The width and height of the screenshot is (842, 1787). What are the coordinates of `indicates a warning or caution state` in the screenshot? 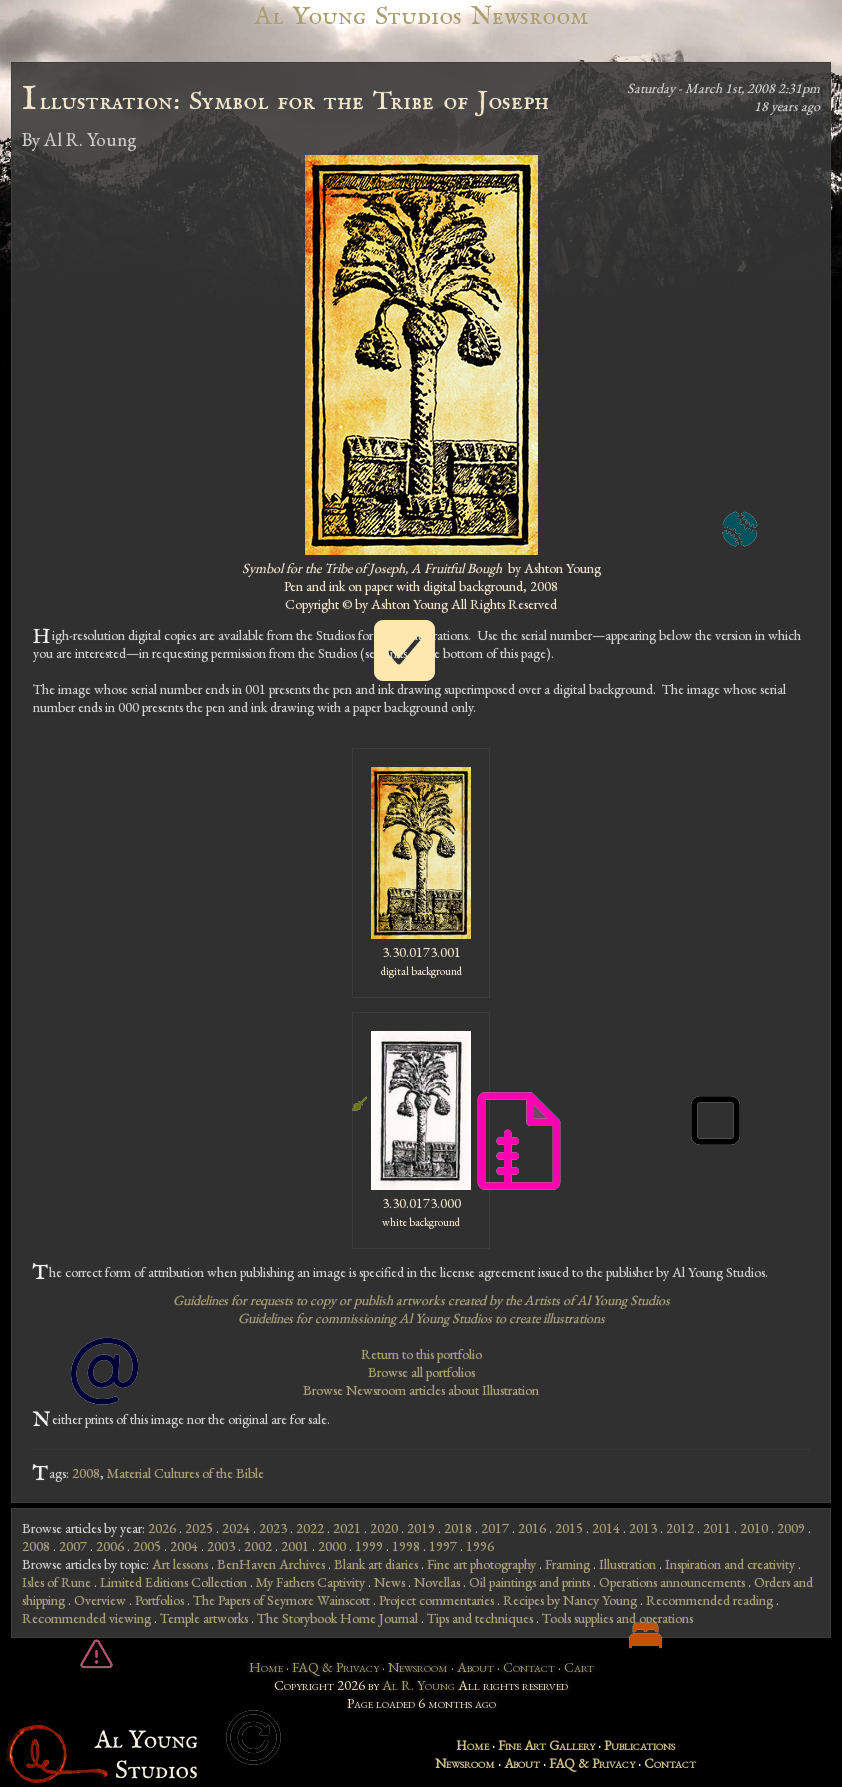 It's located at (96, 1654).